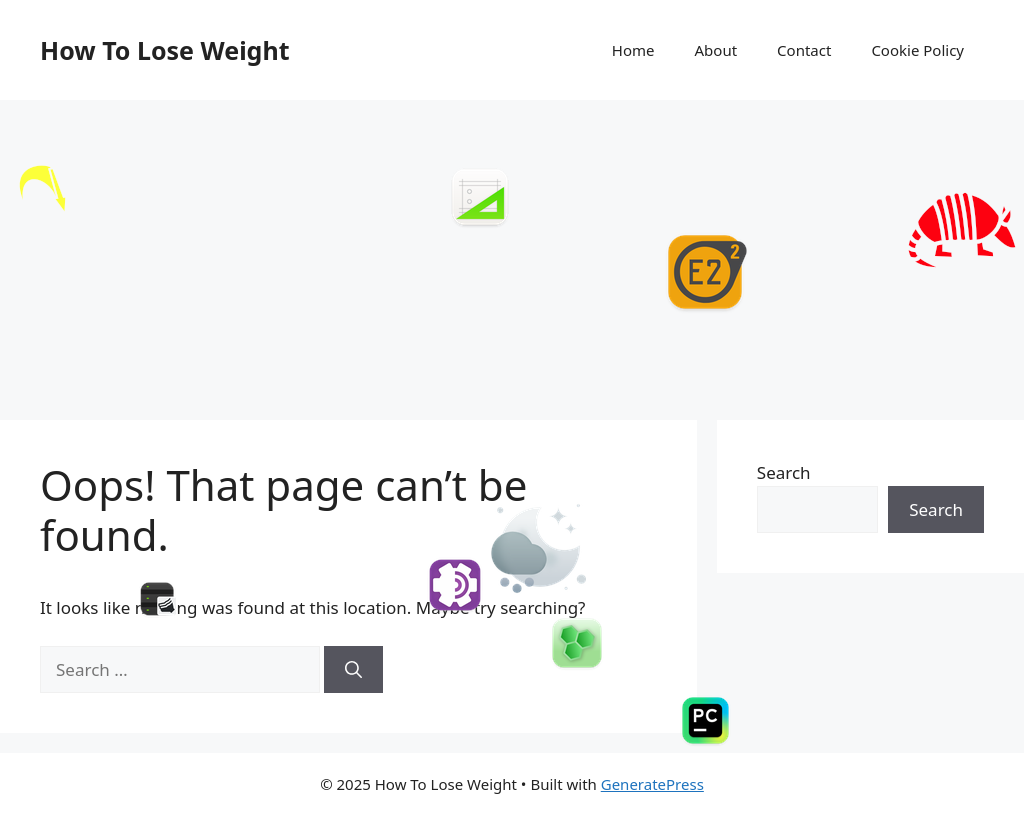 The image size is (1024, 816). I want to click on open carburetor app settings, so click(455, 585).